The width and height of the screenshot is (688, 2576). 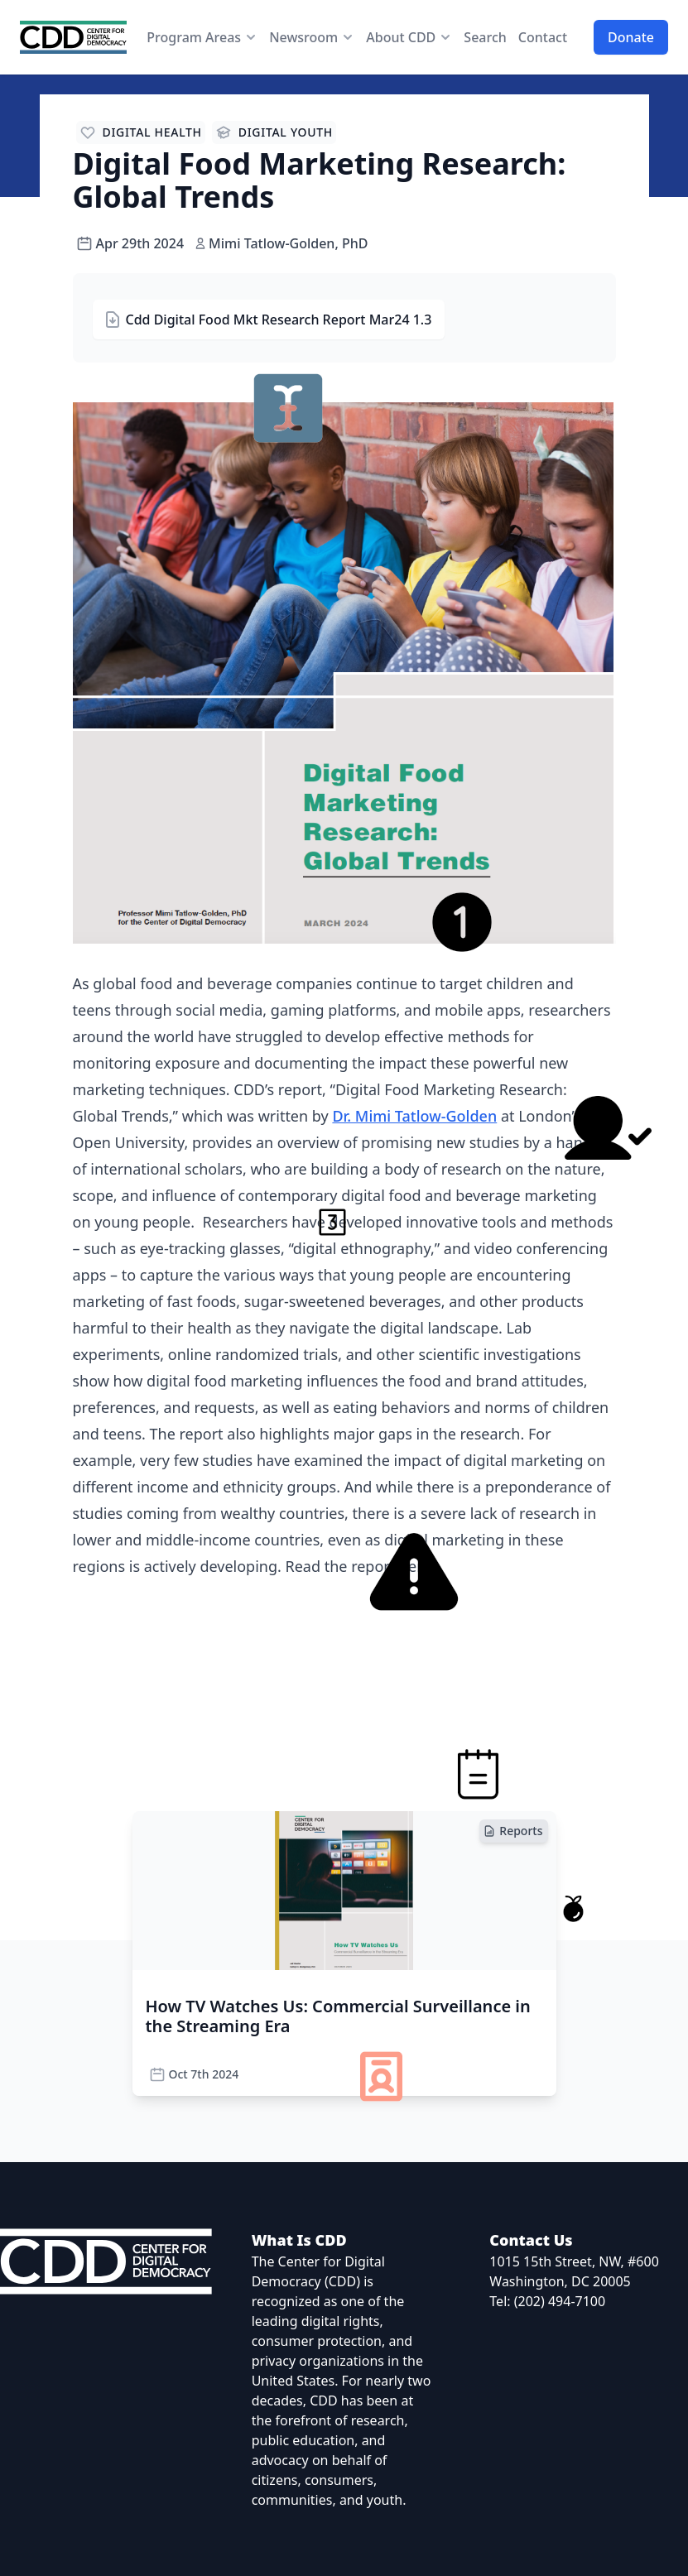 I want to click on text input field cursor indicator, so click(x=288, y=408).